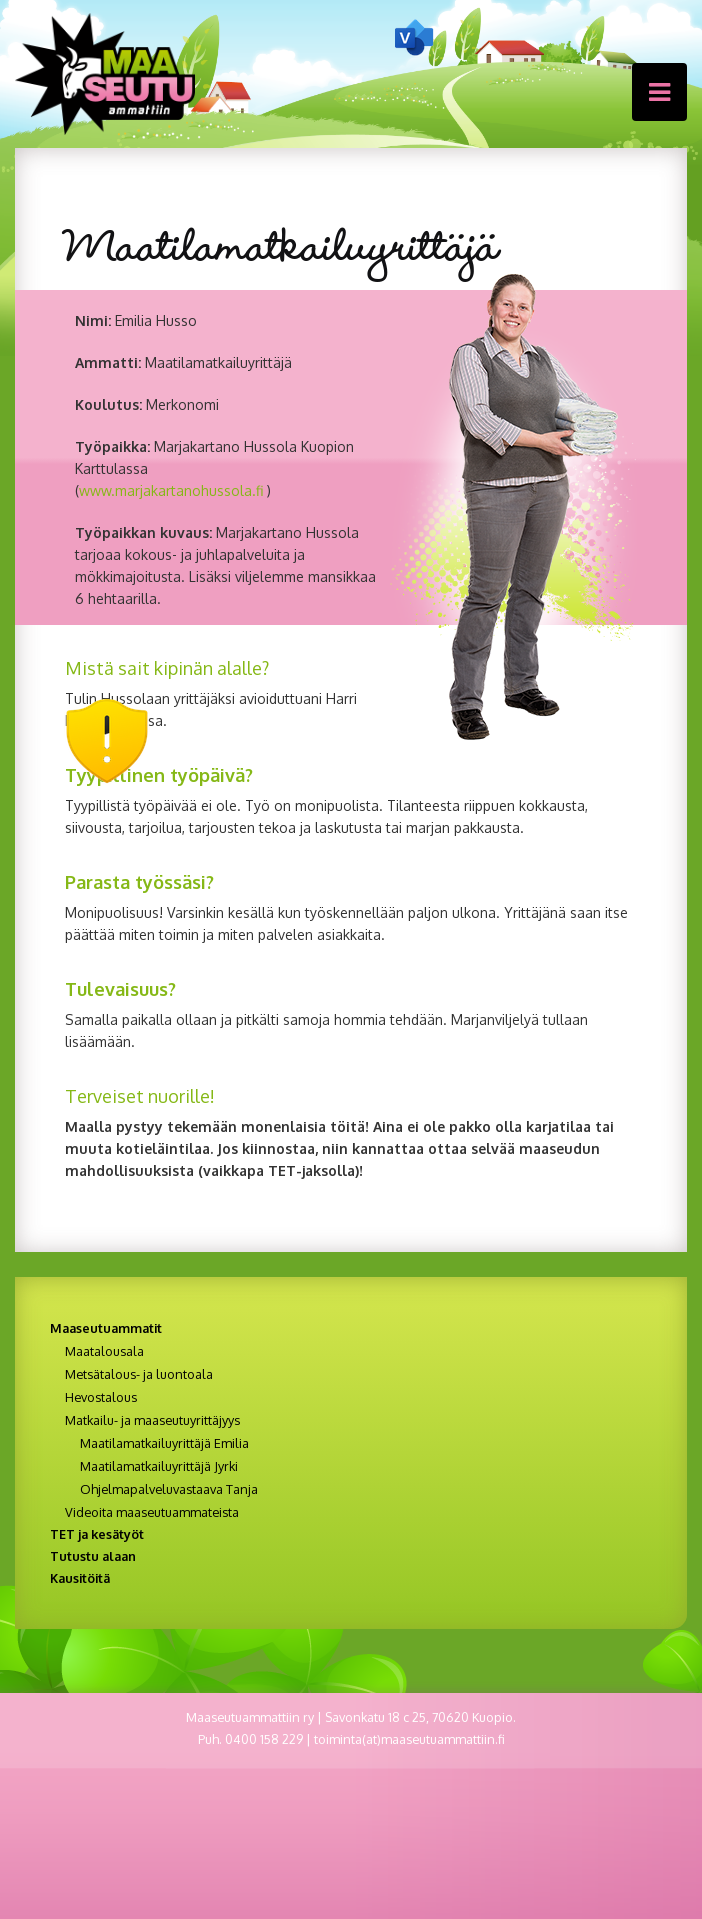 The height and width of the screenshot is (1919, 702). Describe the element at coordinates (415, 38) in the screenshot. I see `open Microsoft Visio application` at that location.